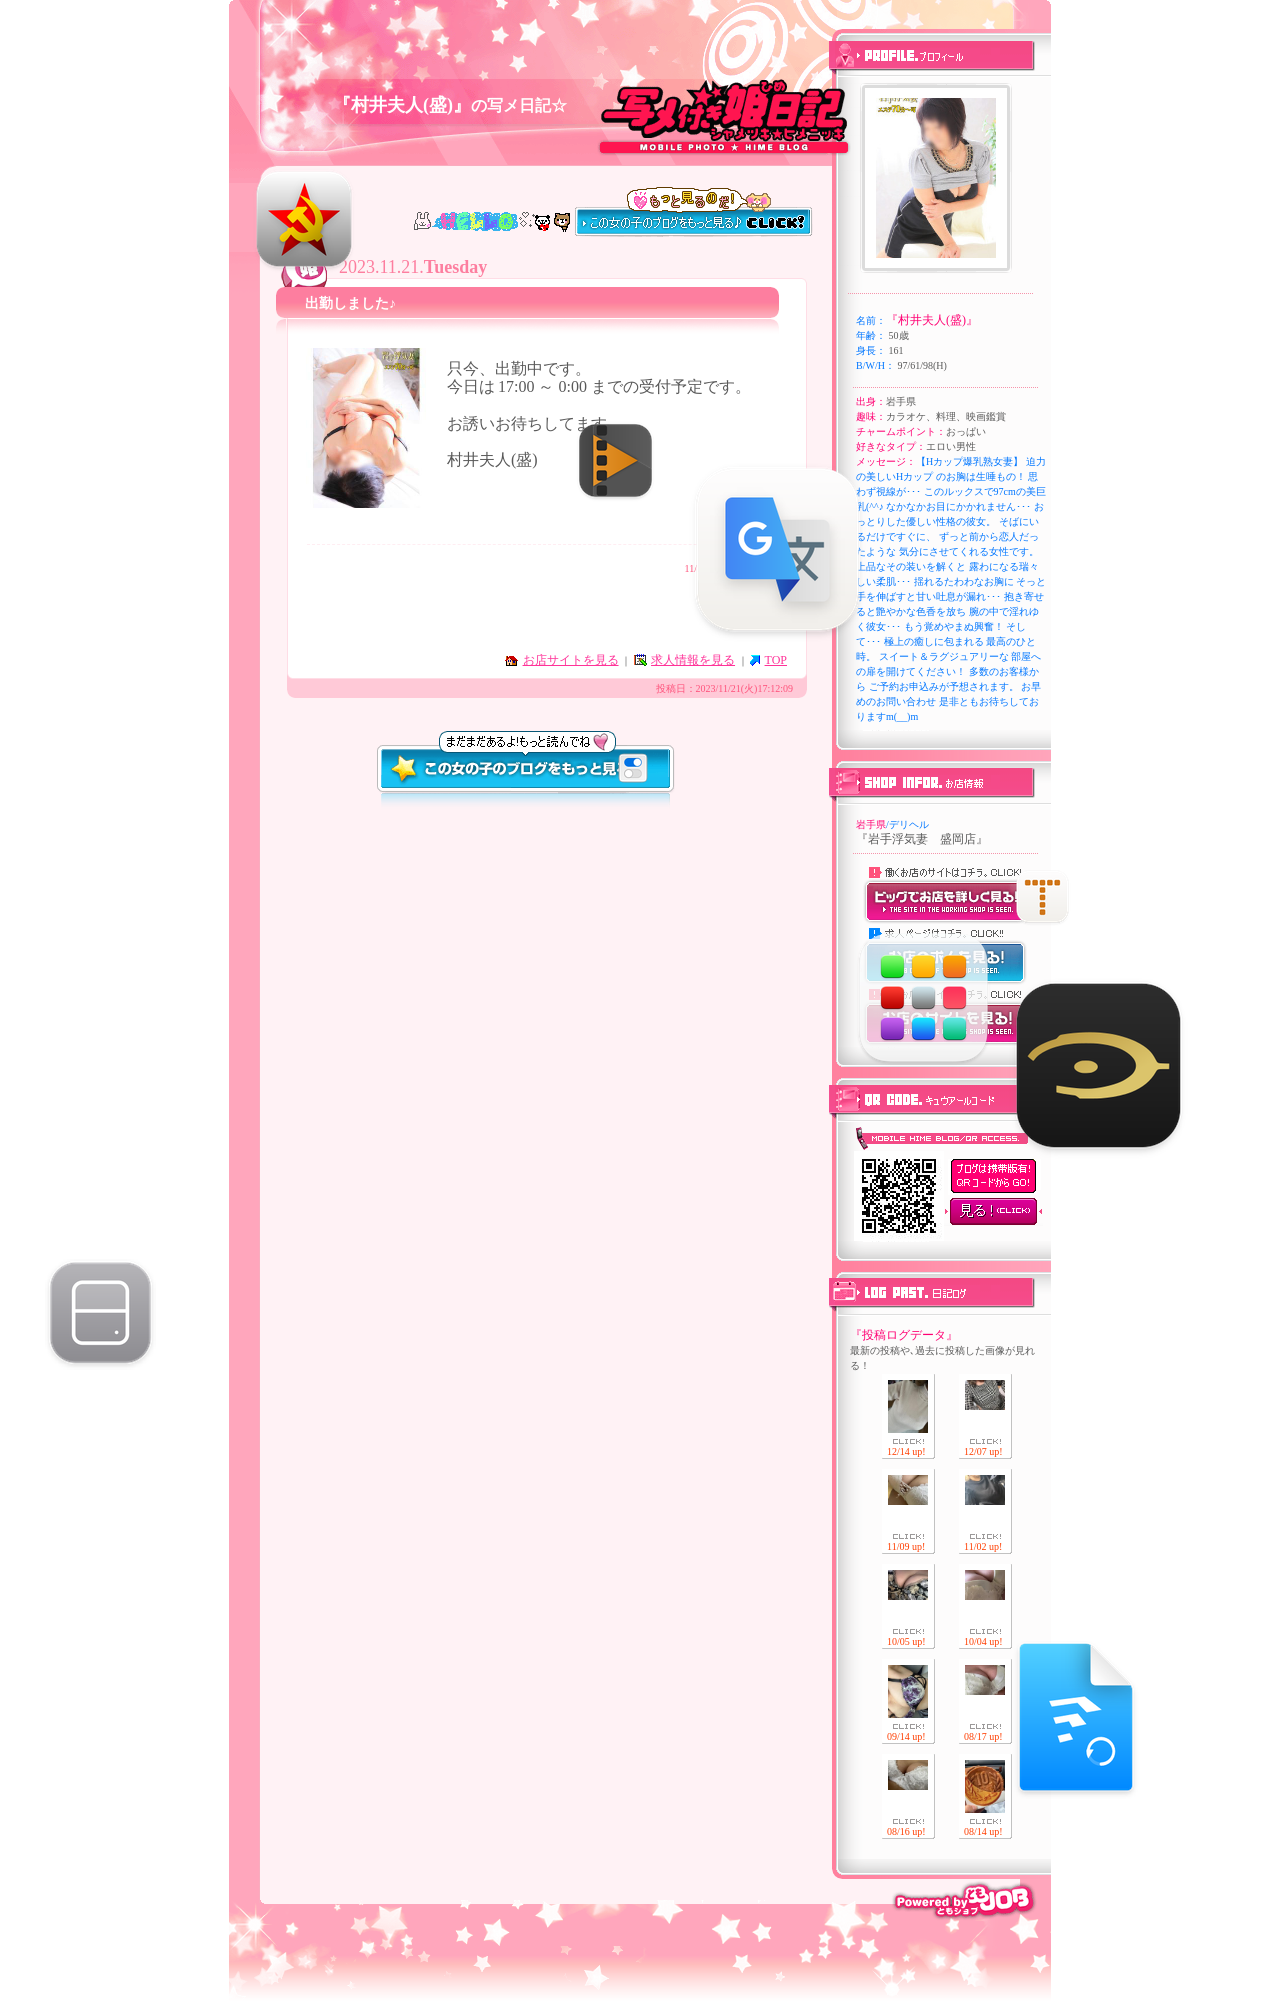 Image resolution: width=1280 pixels, height=2008 pixels. What do you see at coordinates (1098, 1065) in the screenshot?
I see `open the halo app` at bounding box center [1098, 1065].